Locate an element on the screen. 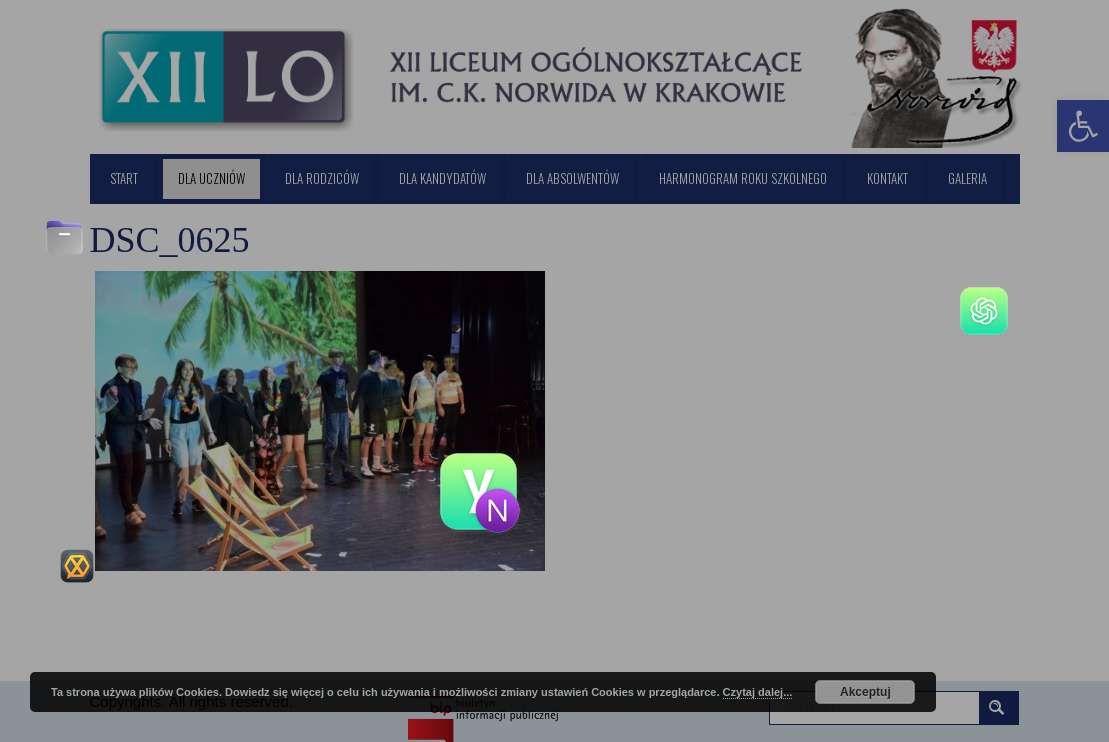 This screenshot has width=1109, height=742. open the OpenAI ChatGPT app is located at coordinates (984, 311).